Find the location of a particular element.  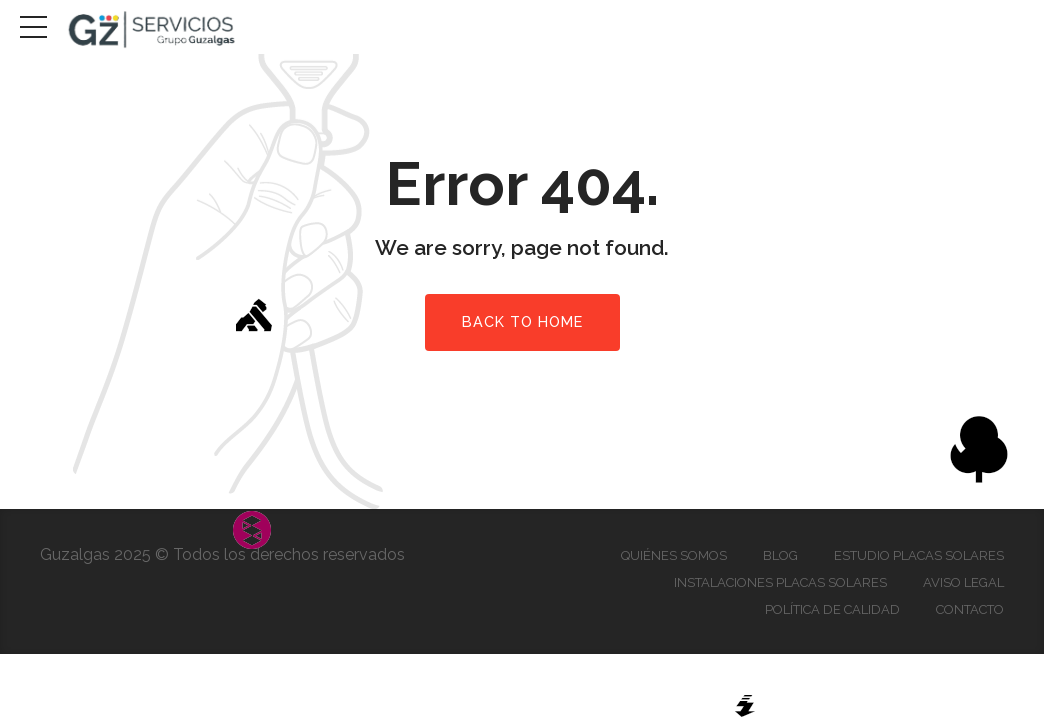

open scrapbox app is located at coordinates (252, 530).